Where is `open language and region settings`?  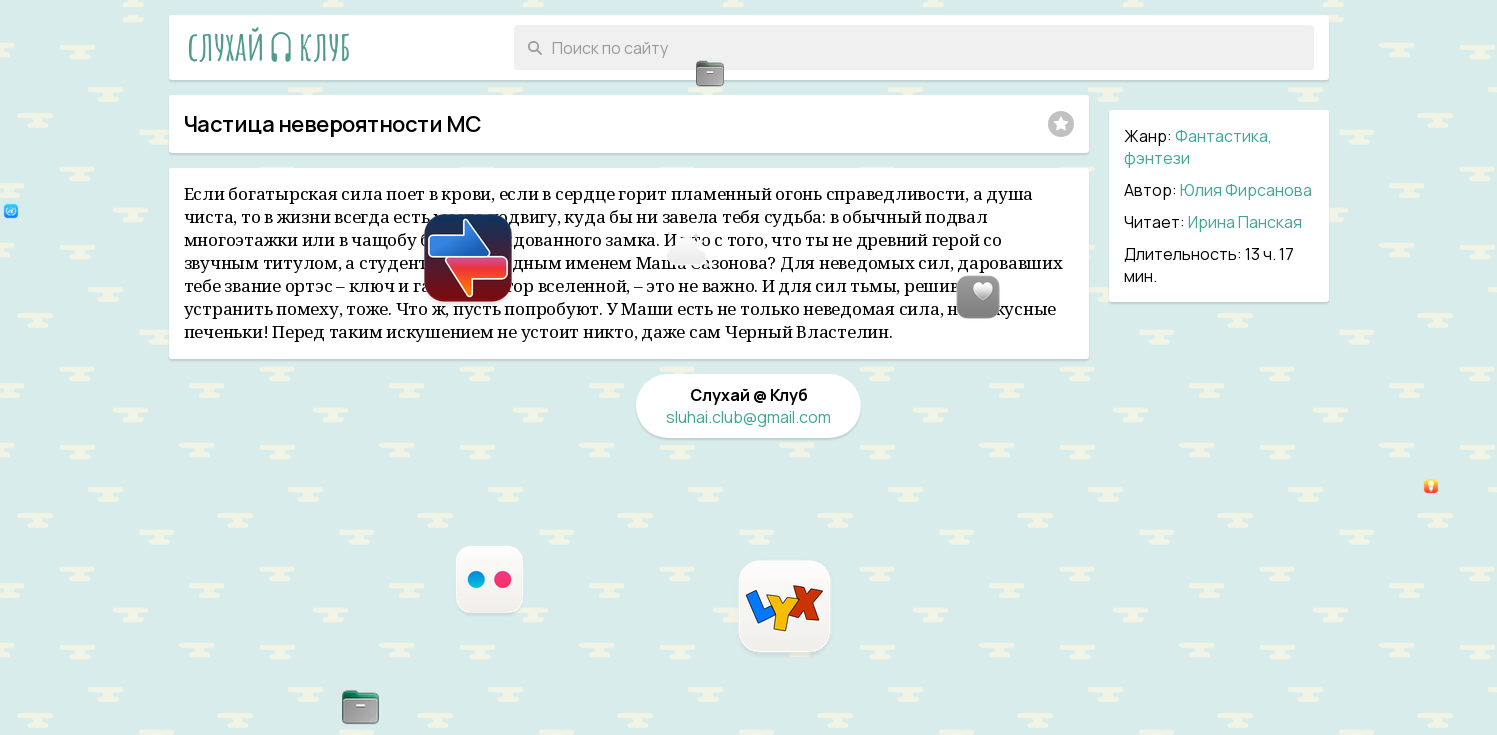 open language and region settings is located at coordinates (11, 211).